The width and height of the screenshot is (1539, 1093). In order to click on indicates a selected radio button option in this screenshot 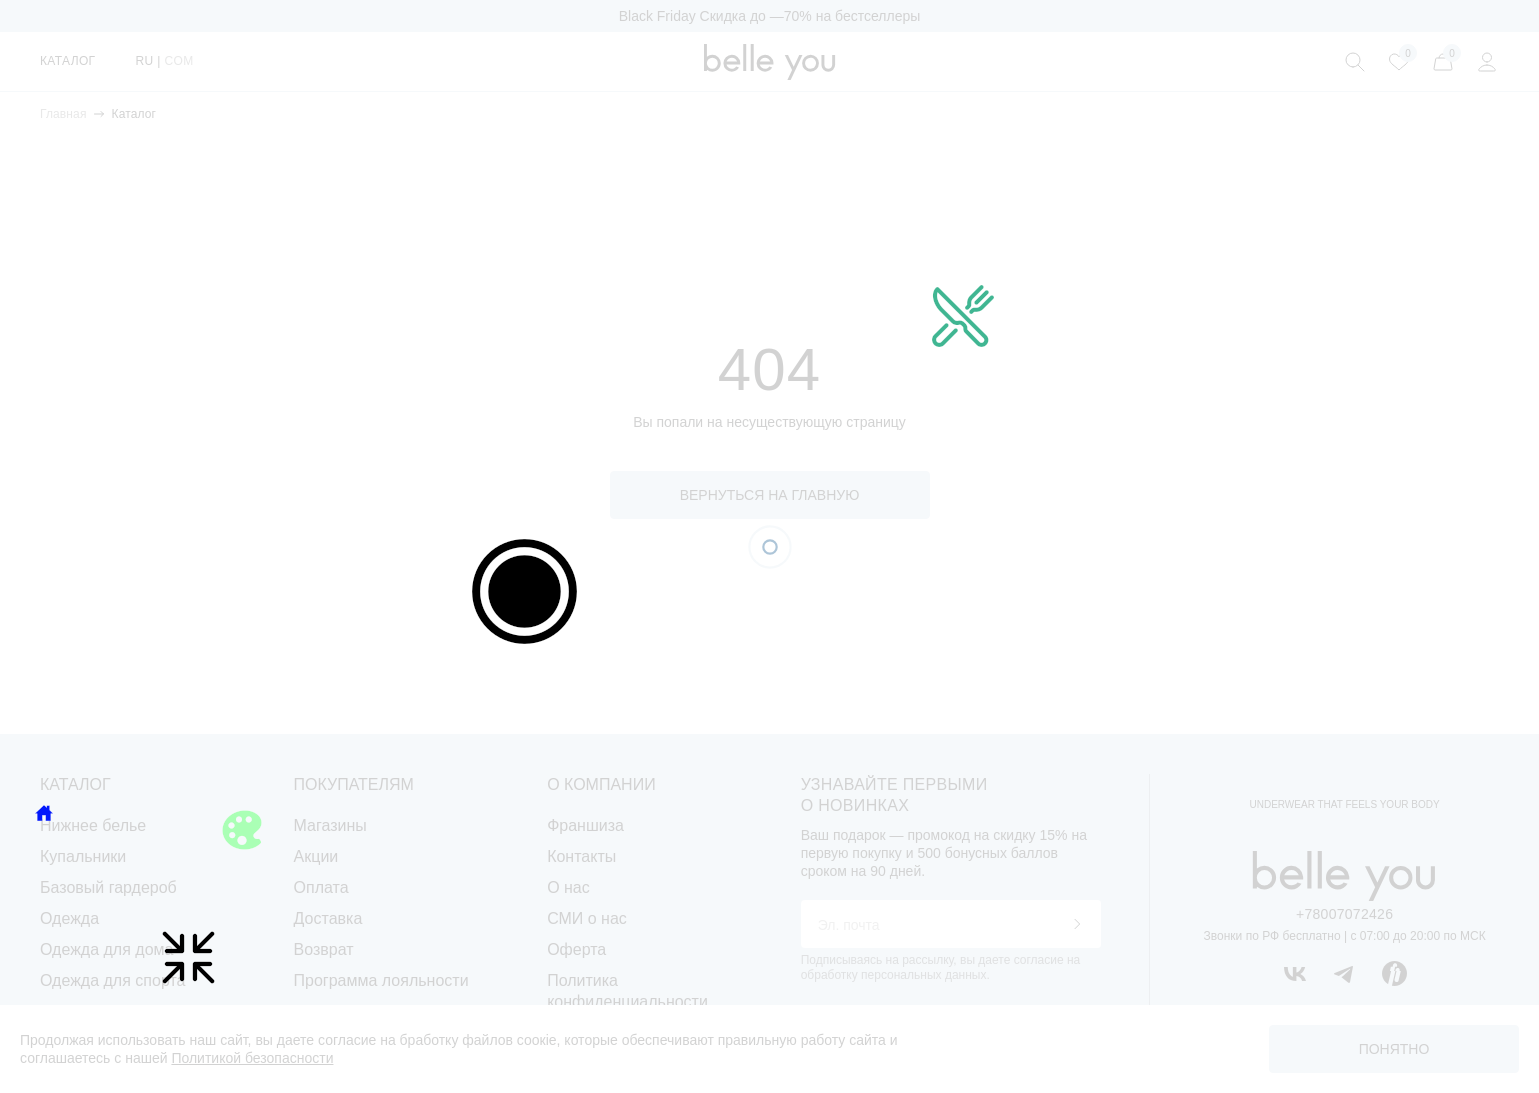, I will do `click(524, 591)`.